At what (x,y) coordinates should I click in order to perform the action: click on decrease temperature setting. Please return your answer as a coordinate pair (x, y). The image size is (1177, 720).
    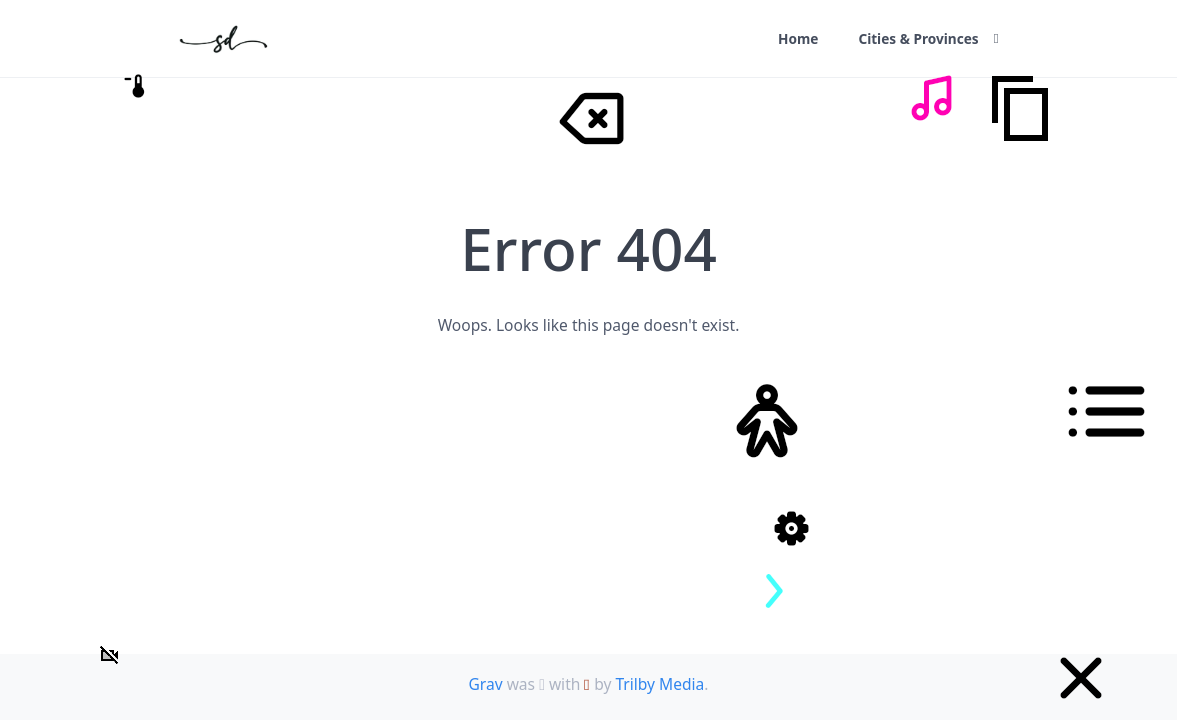
    Looking at the image, I should click on (136, 86).